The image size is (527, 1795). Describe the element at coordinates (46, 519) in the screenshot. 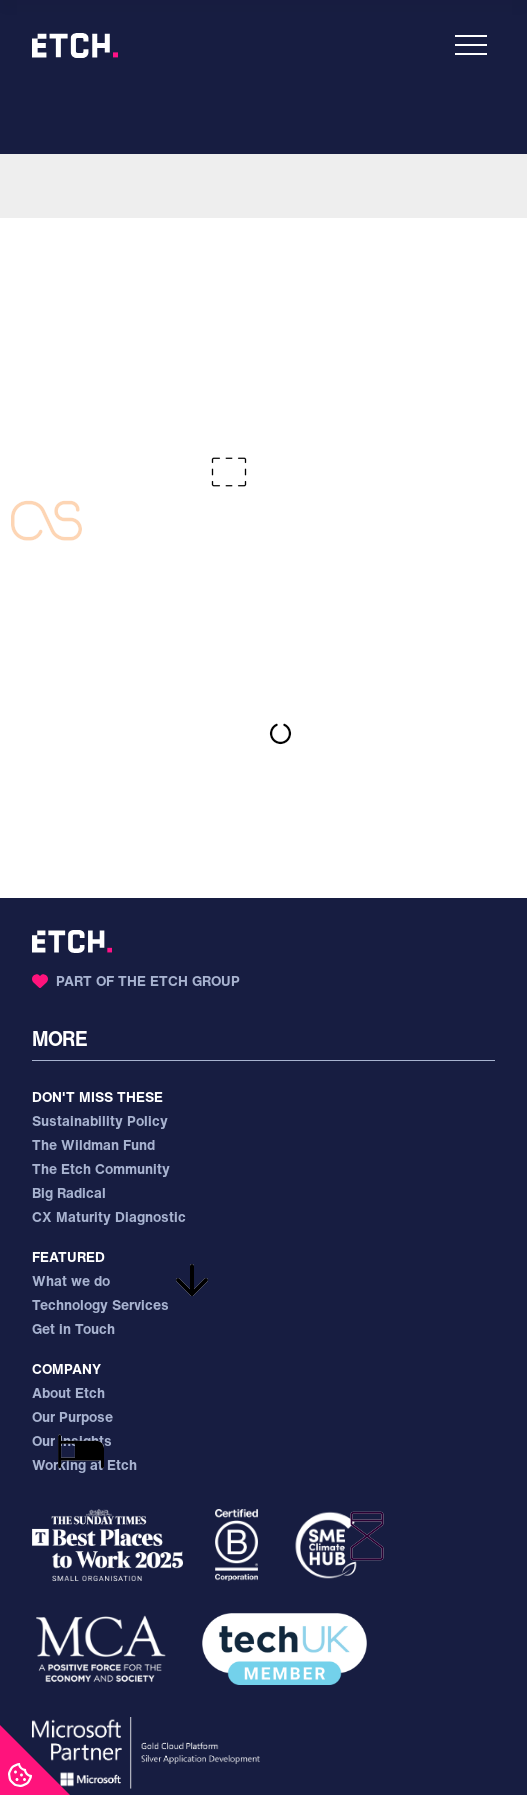

I see `connect to last.fm account` at that location.